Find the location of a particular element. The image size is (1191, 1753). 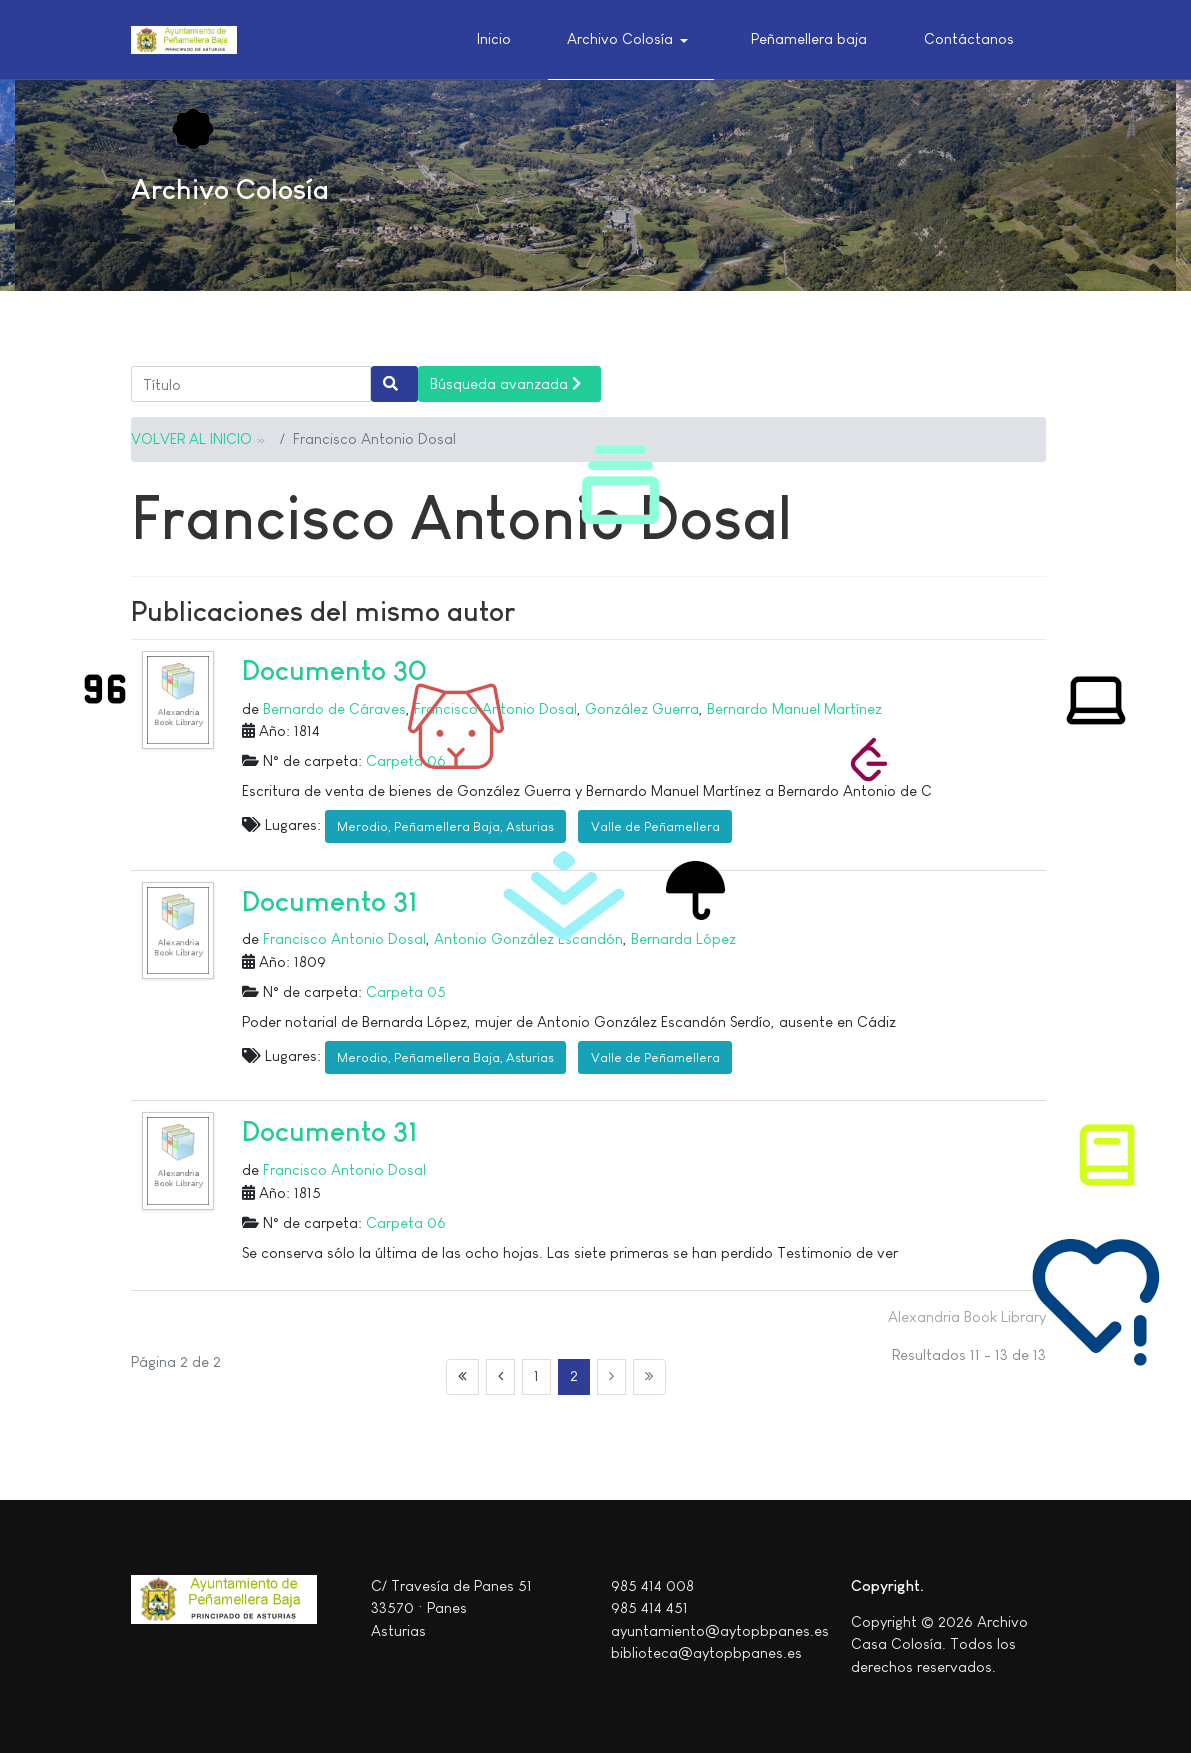

indicates an achievement or award badge is located at coordinates (193, 129).